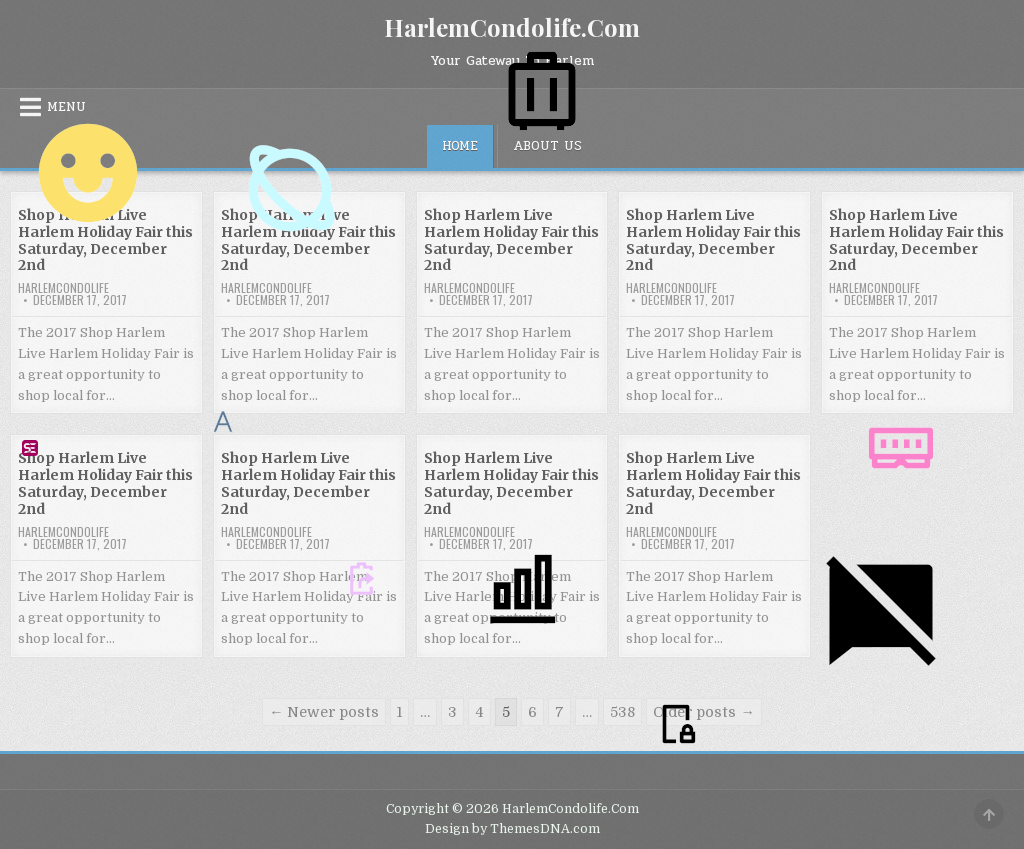 This screenshot has width=1024, height=849. Describe the element at coordinates (223, 421) in the screenshot. I see `change the font family in a text editor` at that location.